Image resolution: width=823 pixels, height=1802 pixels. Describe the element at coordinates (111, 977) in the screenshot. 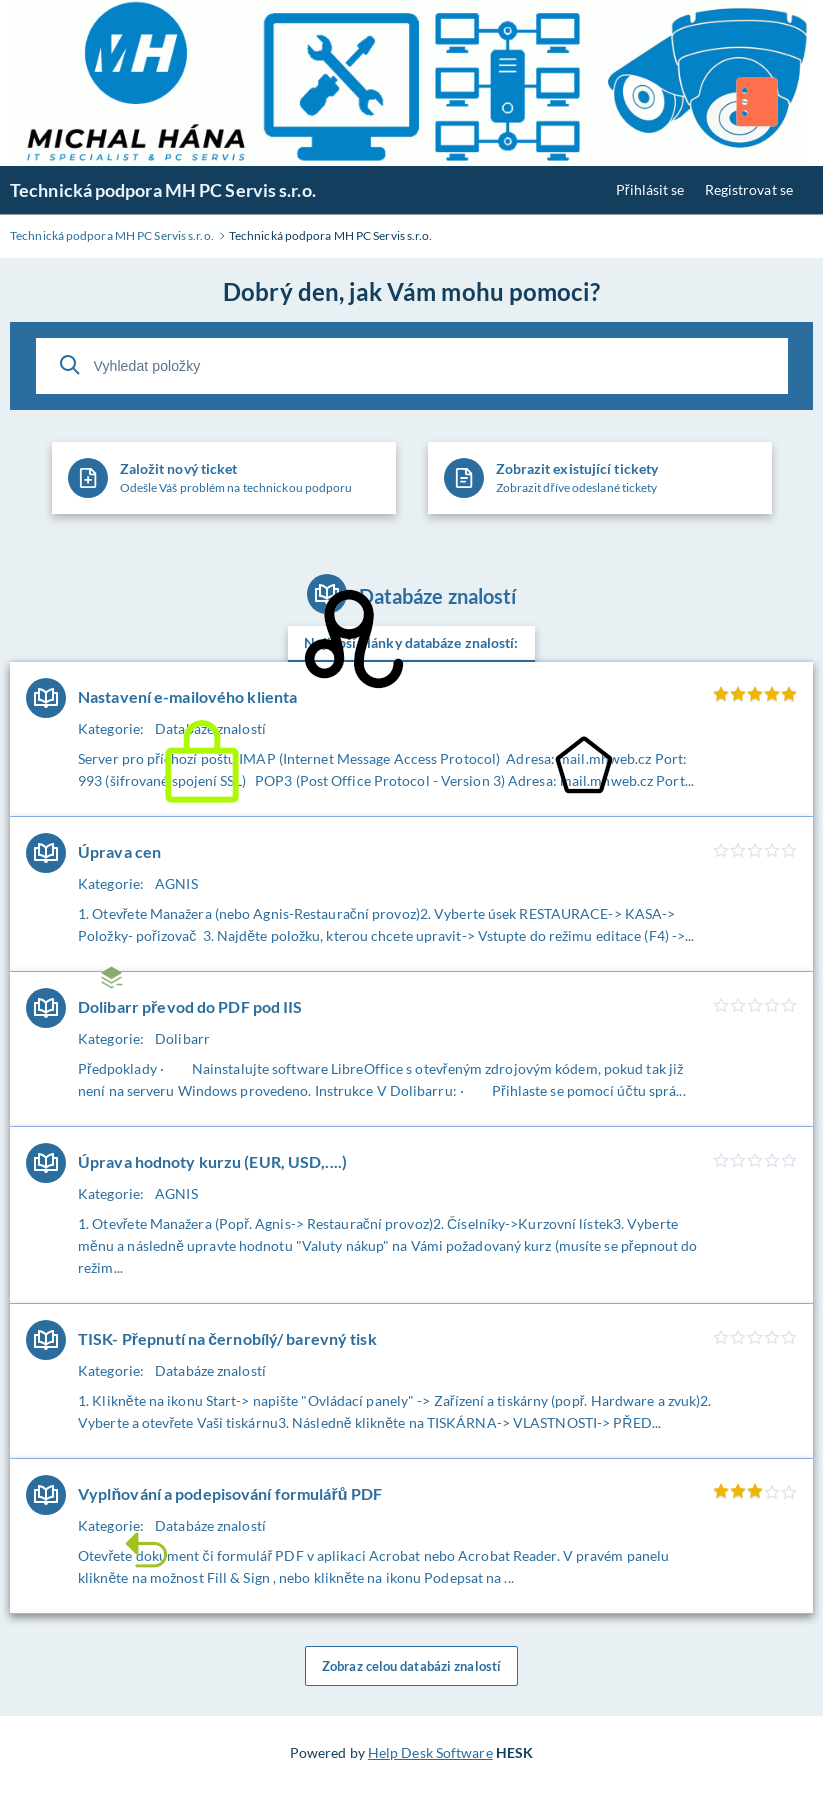

I see `remove a layer from the stack` at that location.